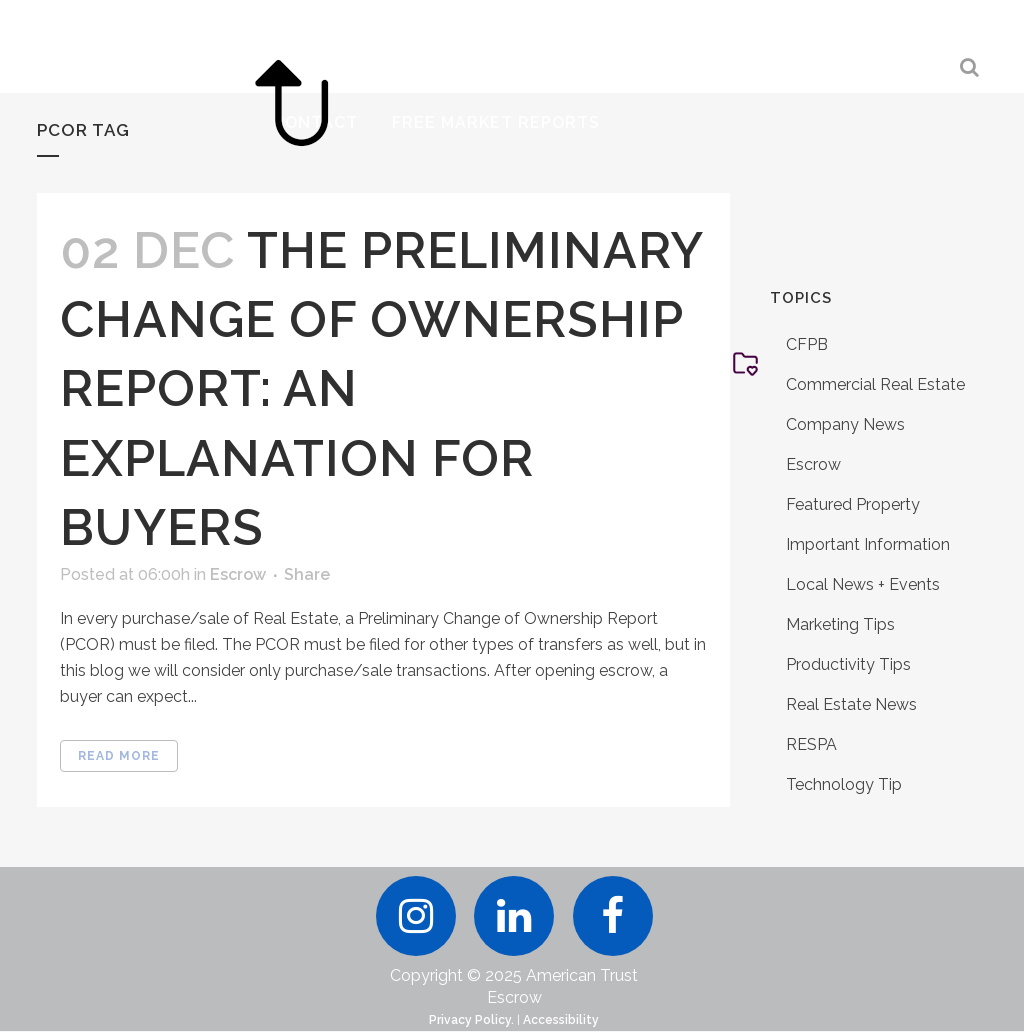 This screenshot has height=1032, width=1024. Describe the element at coordinates (295, 103) in the screenshot. I see `undo or go back to previous state` at that location.